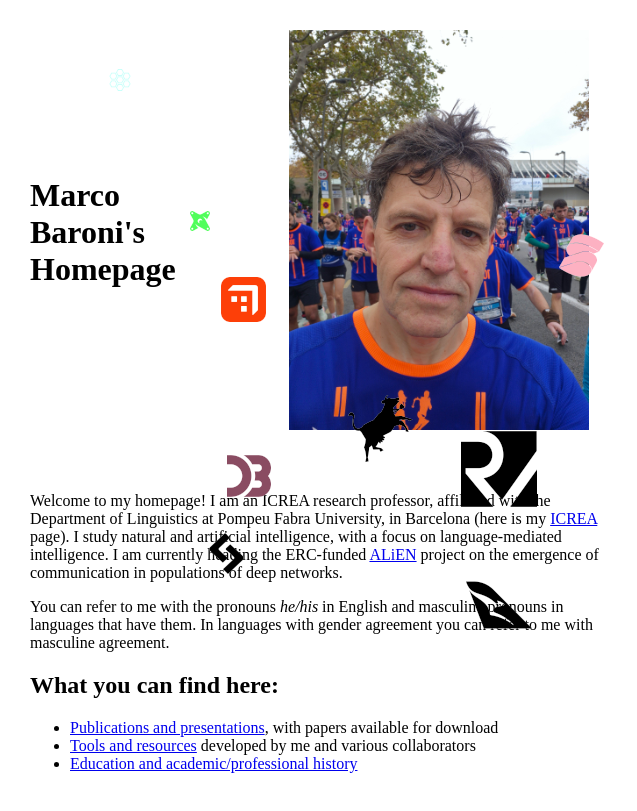 The height and width of the screenshot is (811, 637). I want to click on open swisscows search engine, so click(380, 428).